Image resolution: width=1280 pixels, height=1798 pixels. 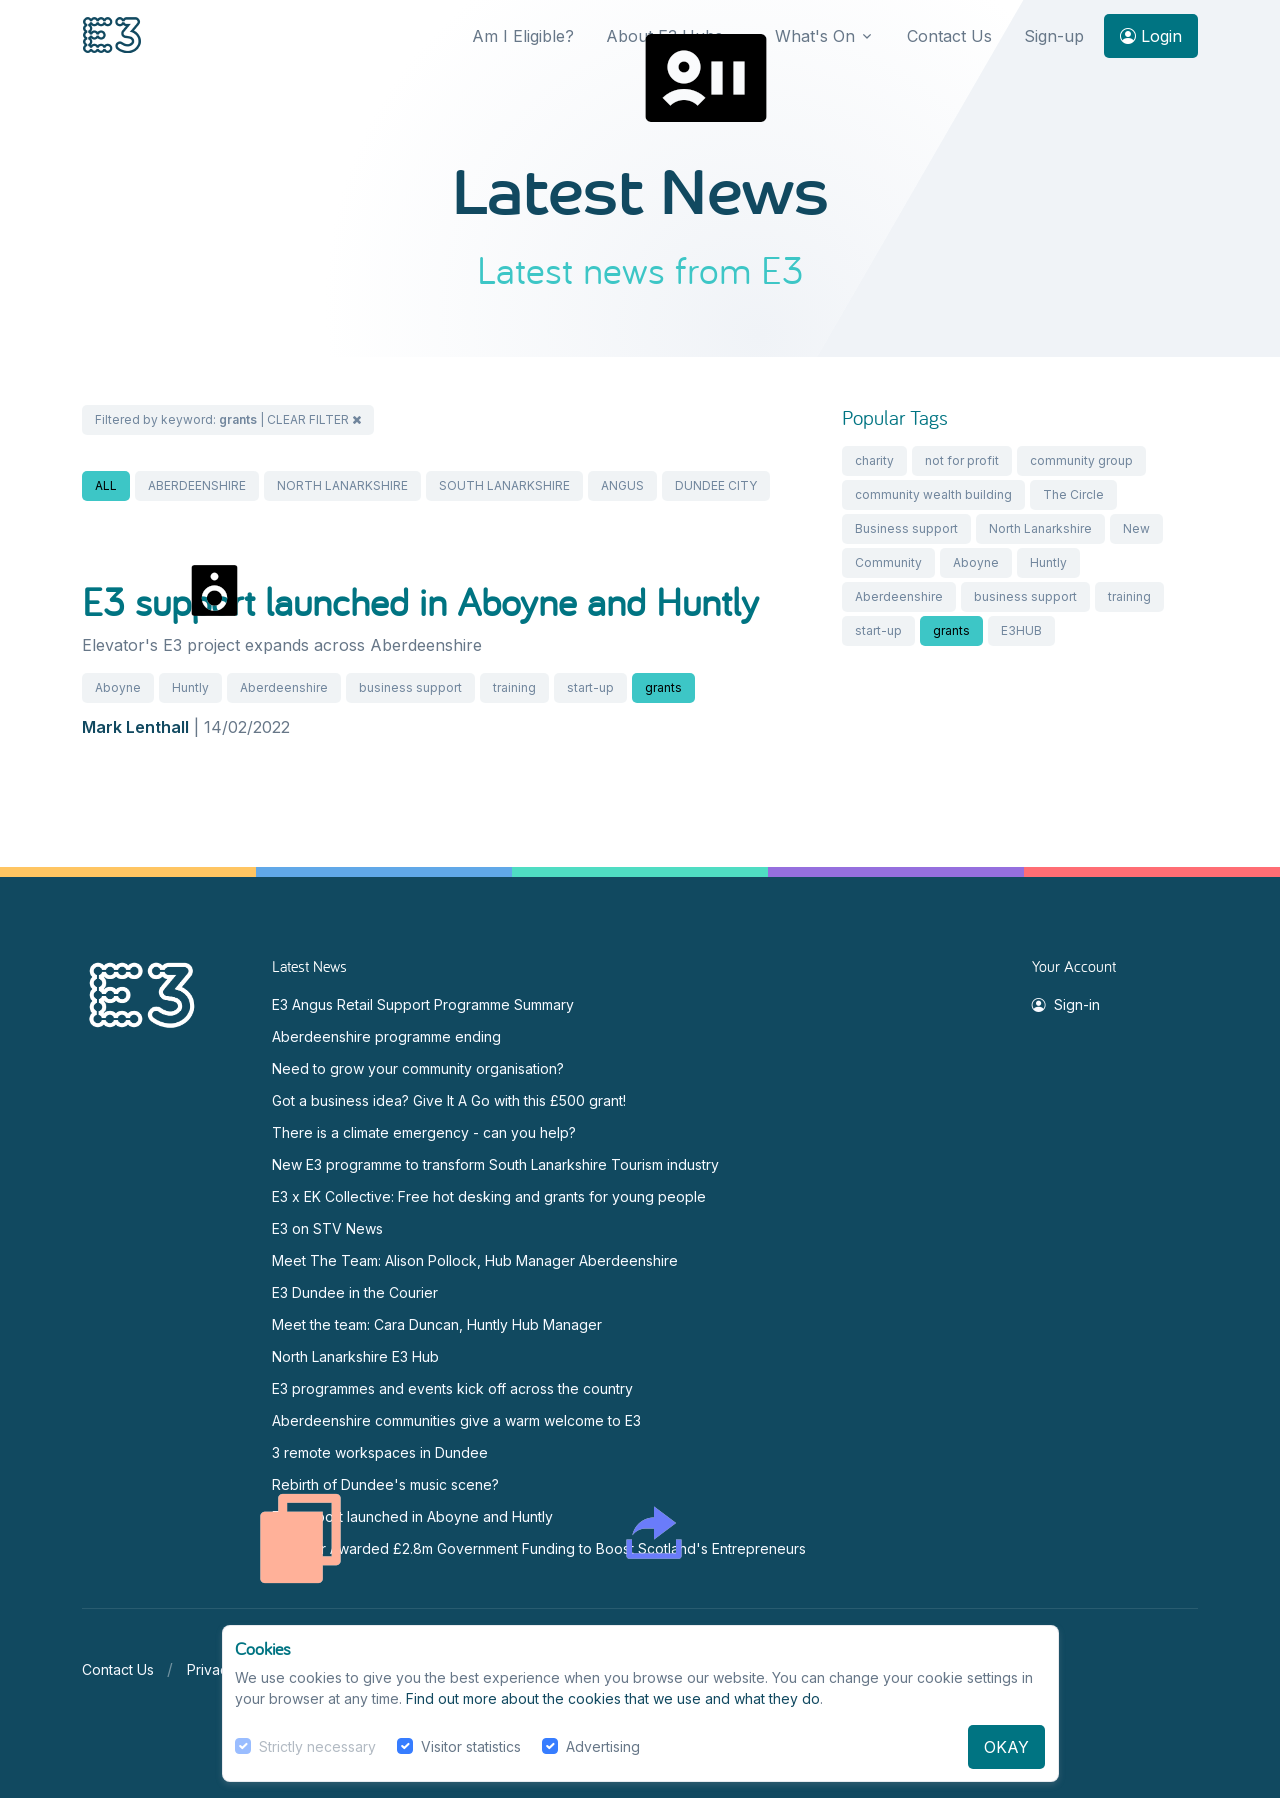 I want to click on share content to another app or person, so click(x=654, y=1534).